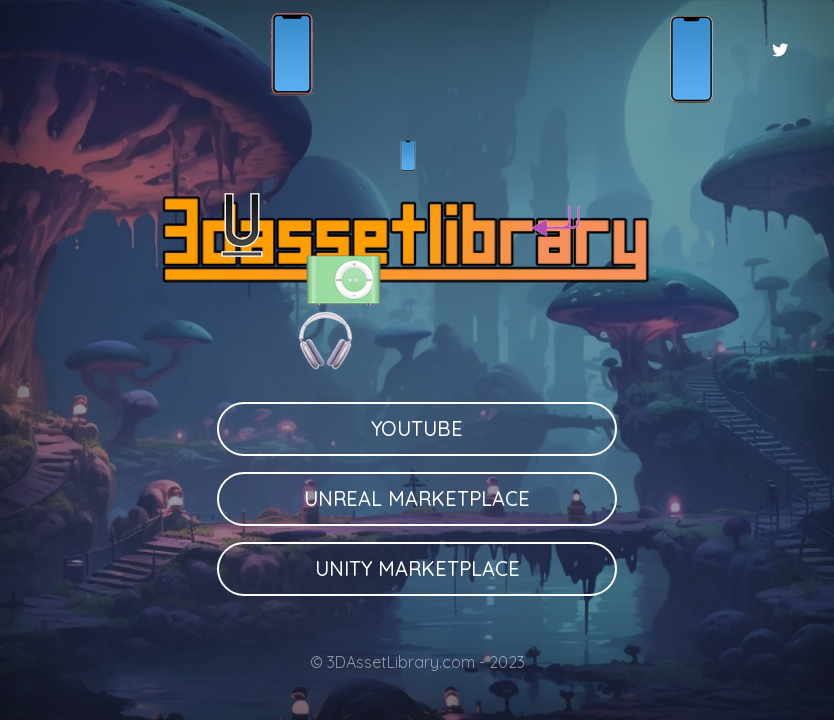 The width and height of the screenshot is (834, 720). I want to click on indicates connected bluetooth headphones, so click(325, 340).